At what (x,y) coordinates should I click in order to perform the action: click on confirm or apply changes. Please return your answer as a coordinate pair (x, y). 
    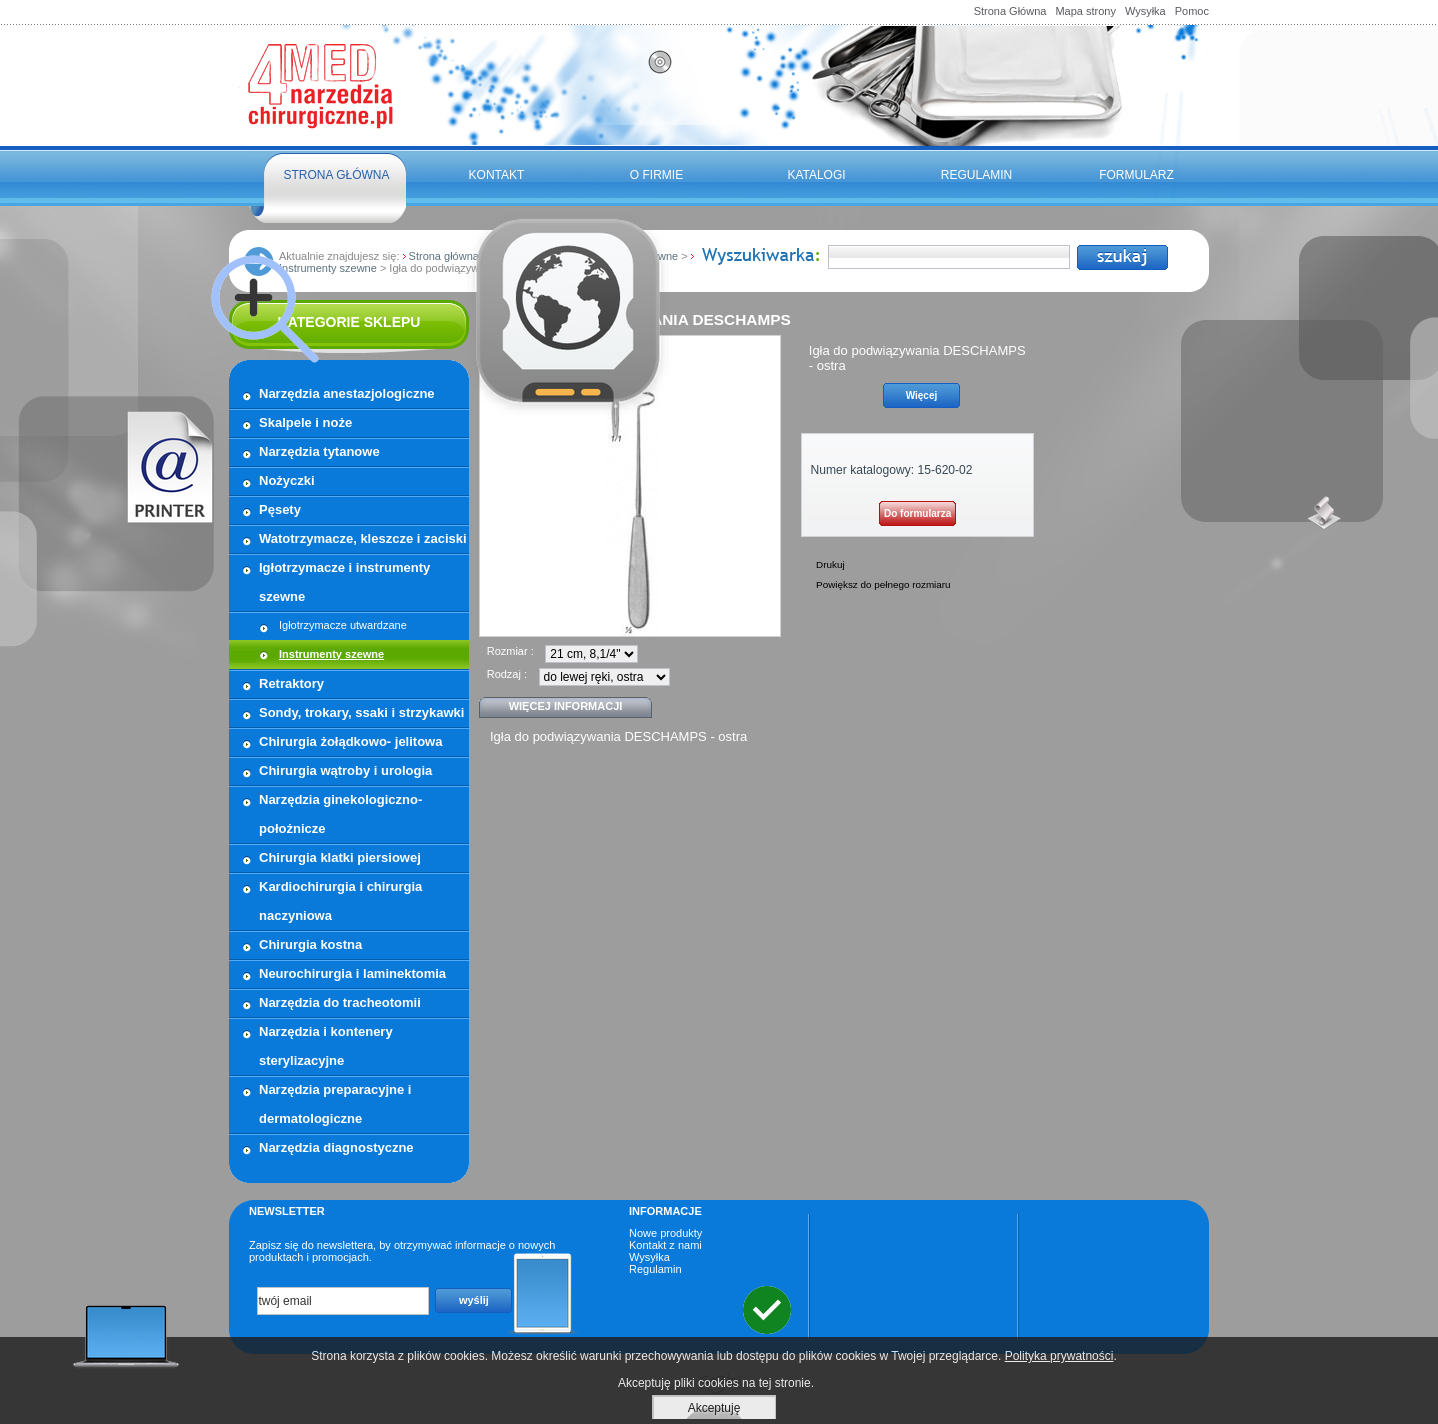
    Looking at the image, I should click on (767, 1310).